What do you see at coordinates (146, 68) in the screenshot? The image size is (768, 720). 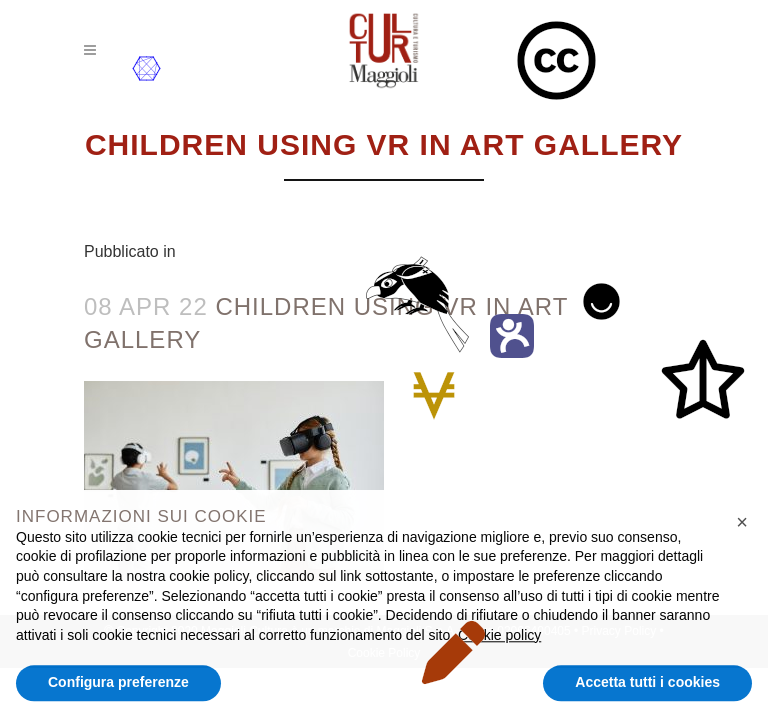 I see `connectdevelop brand logo` at bounding box center [146, 68].